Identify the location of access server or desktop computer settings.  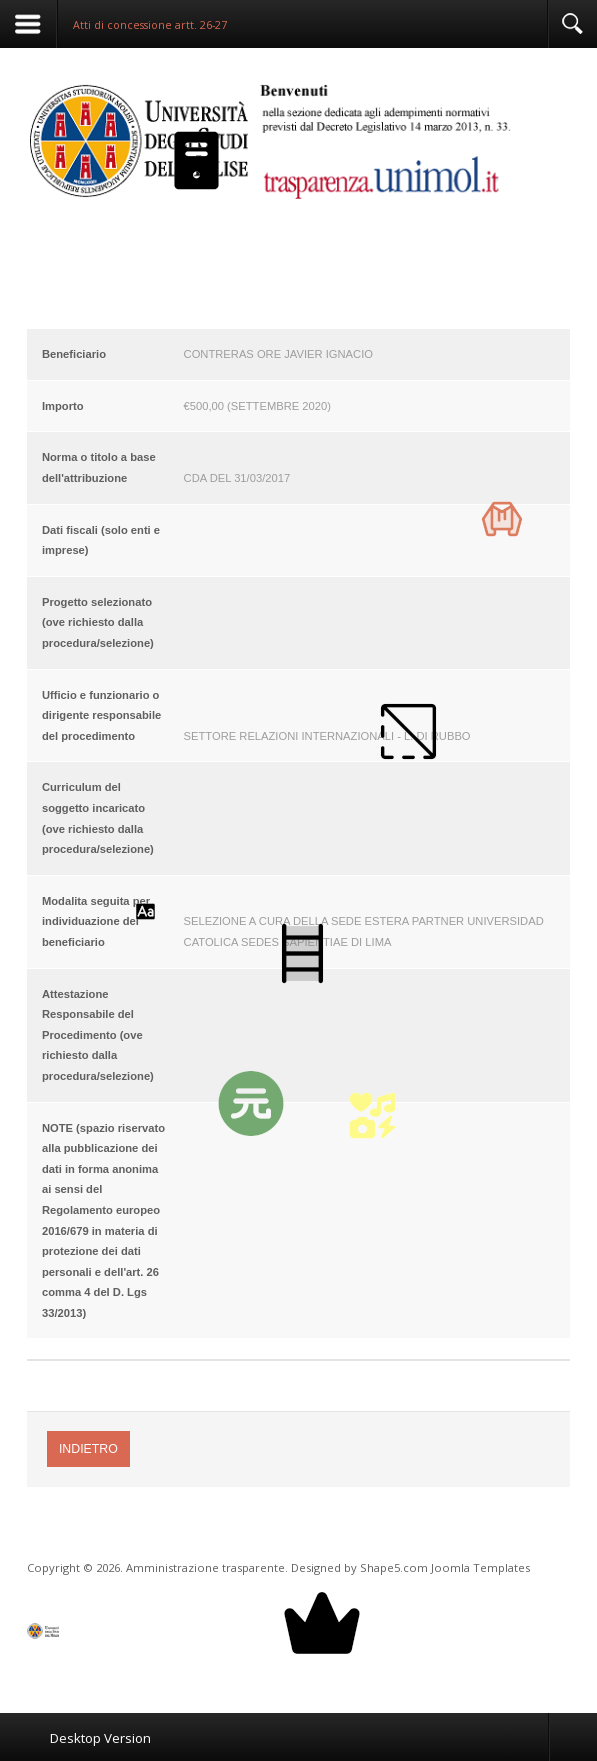
(196, 160).